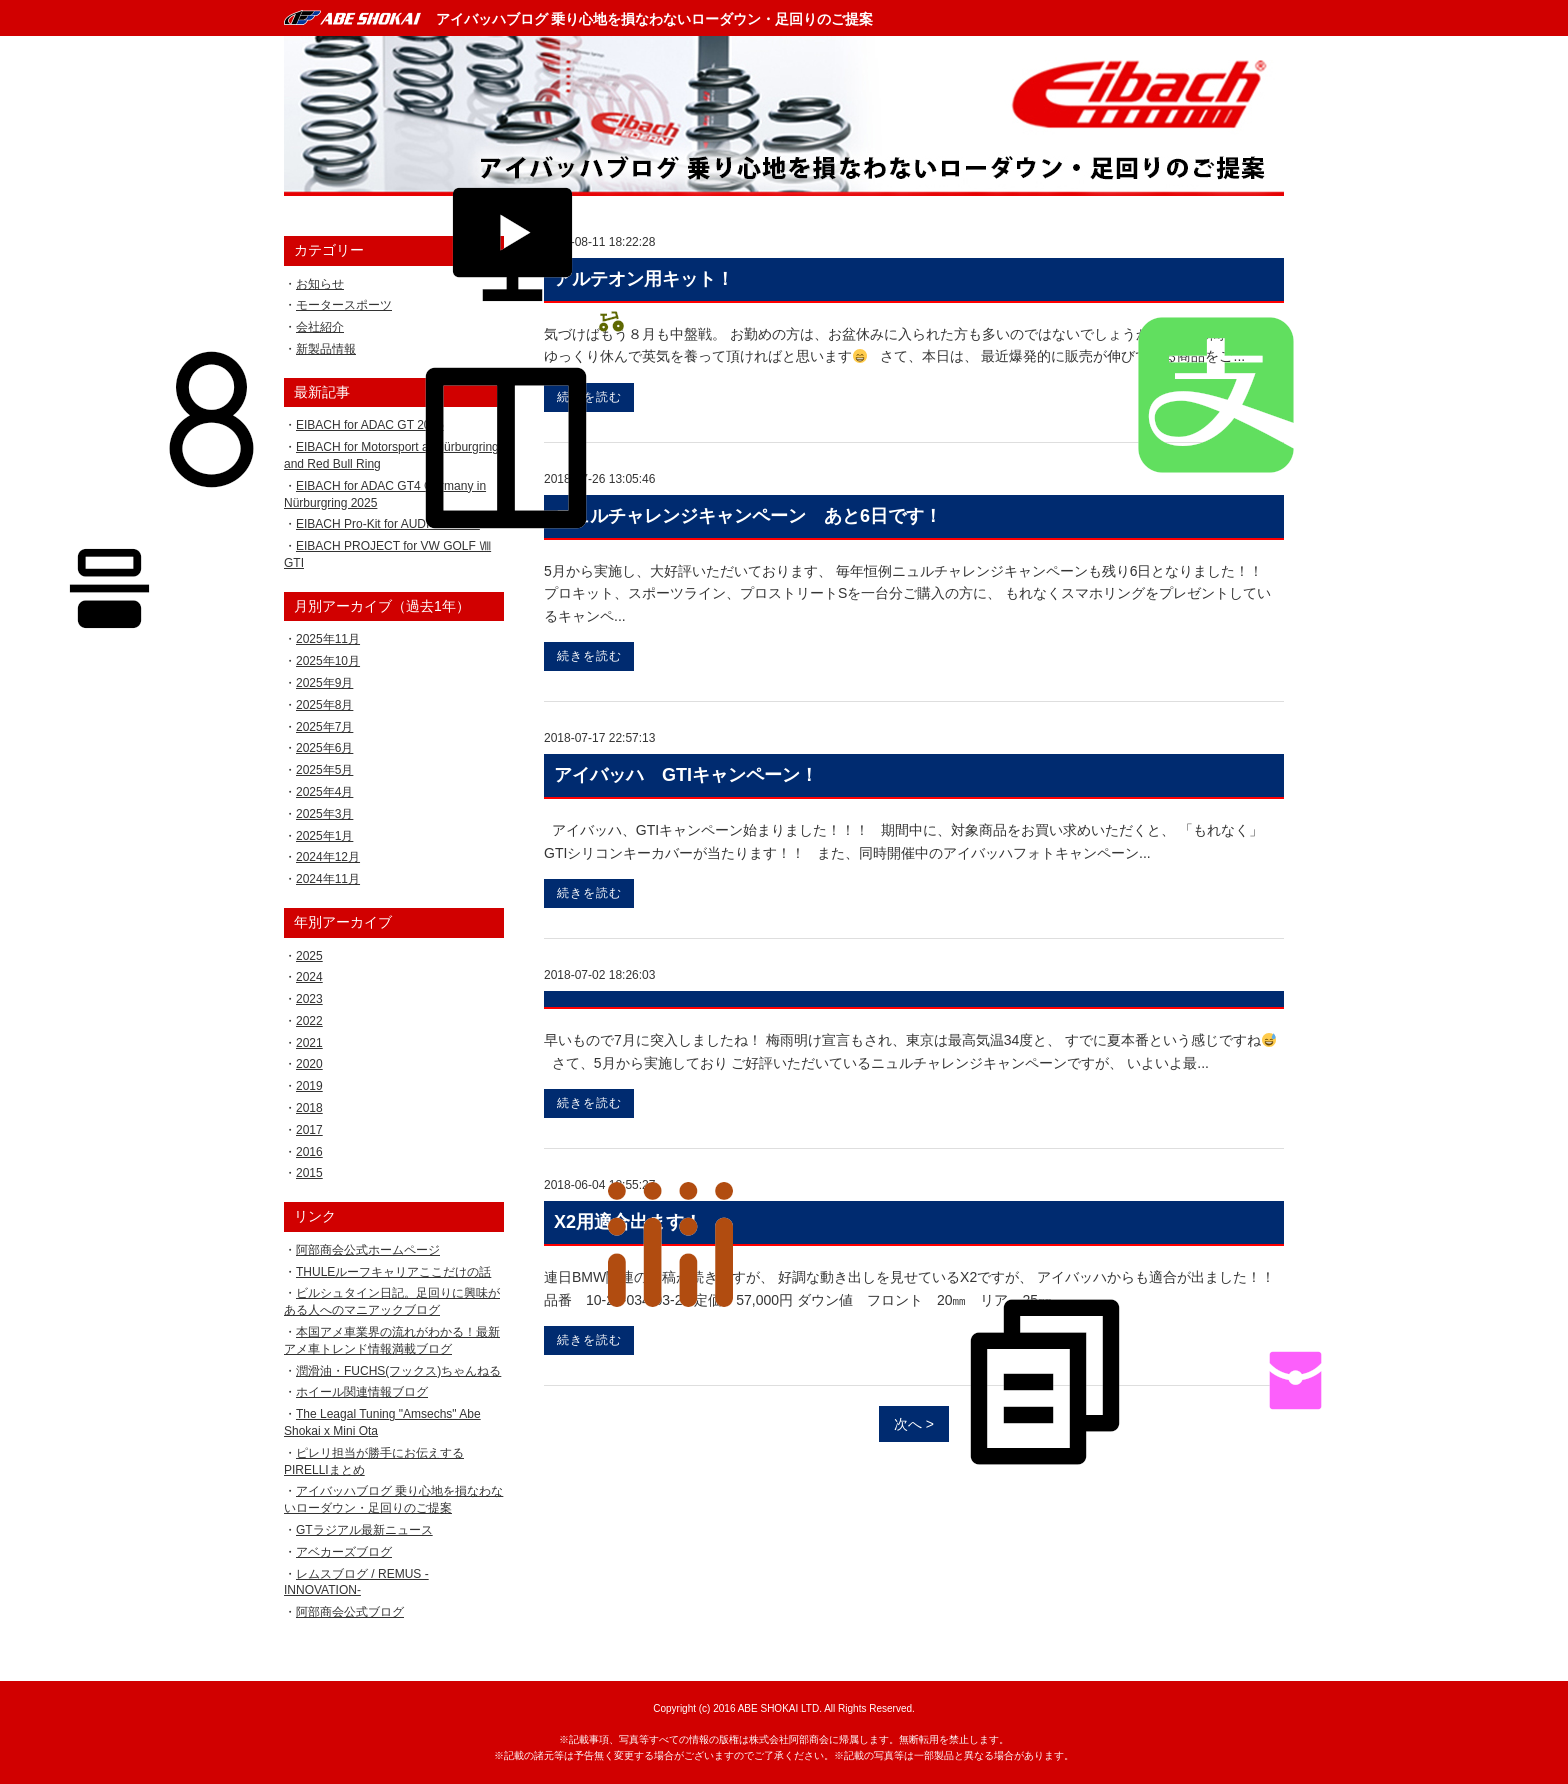  Describe the element at coordinates (512, 241) in the screenshot. I see `start a presentation slideshow` at that location.